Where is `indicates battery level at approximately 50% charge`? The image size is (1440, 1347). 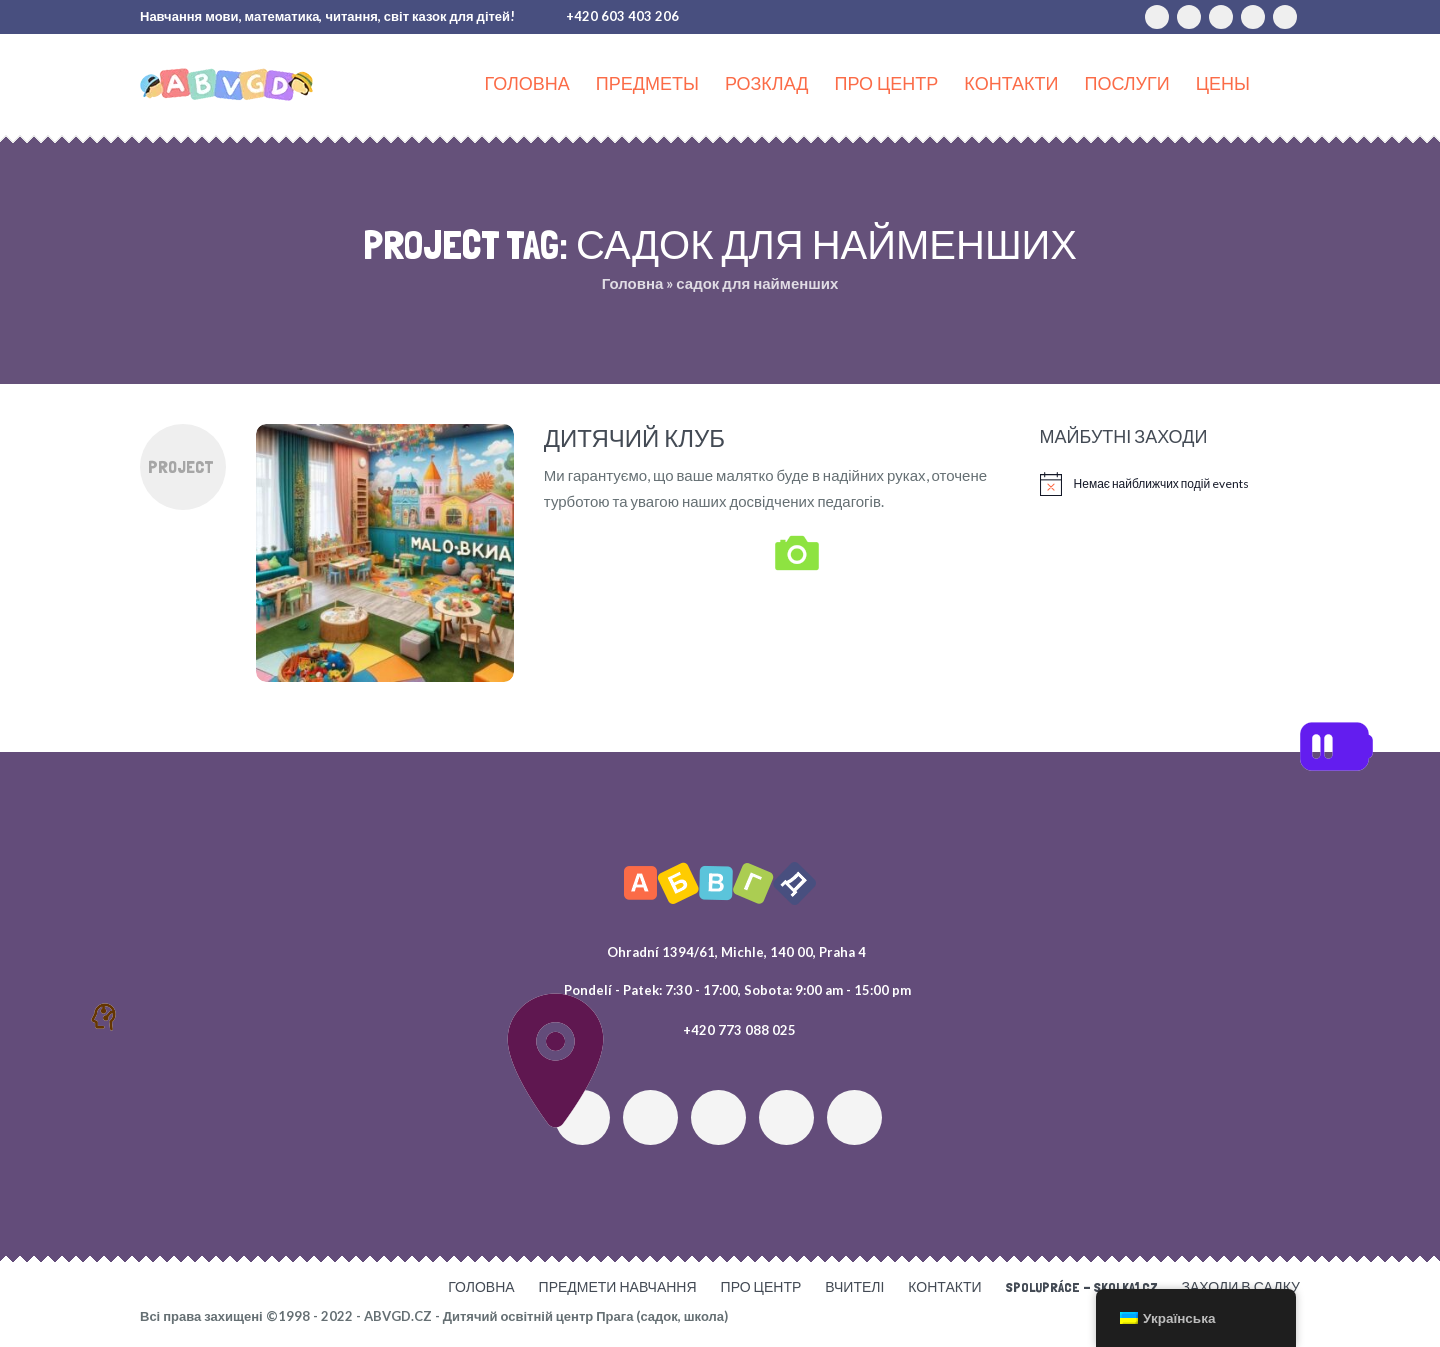
indicates battery level at approximately 50% charge is located at coordinates (1336, 746).